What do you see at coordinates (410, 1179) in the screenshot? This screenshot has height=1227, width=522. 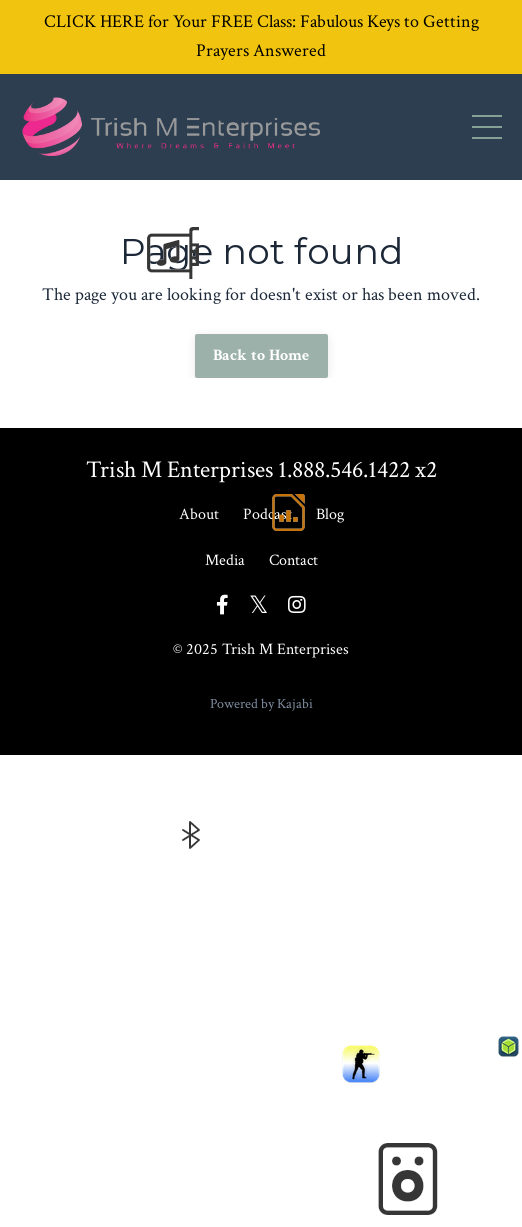 I see `open rhythmbox music player` at bounding box center [410, 1179].